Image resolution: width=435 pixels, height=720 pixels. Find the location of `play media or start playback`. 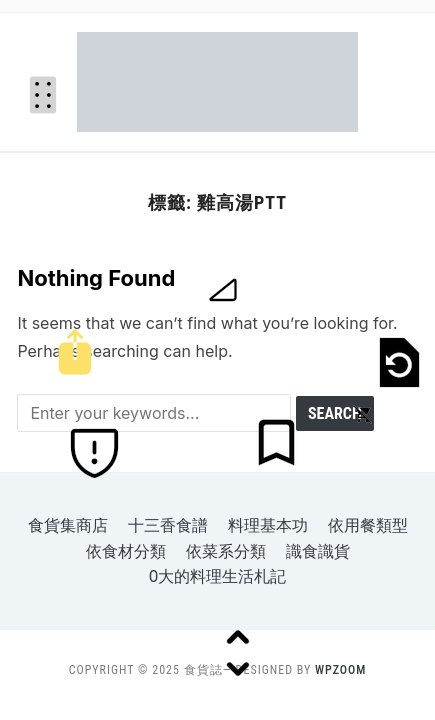

play media or start playback is located at coordinates (223, 290).